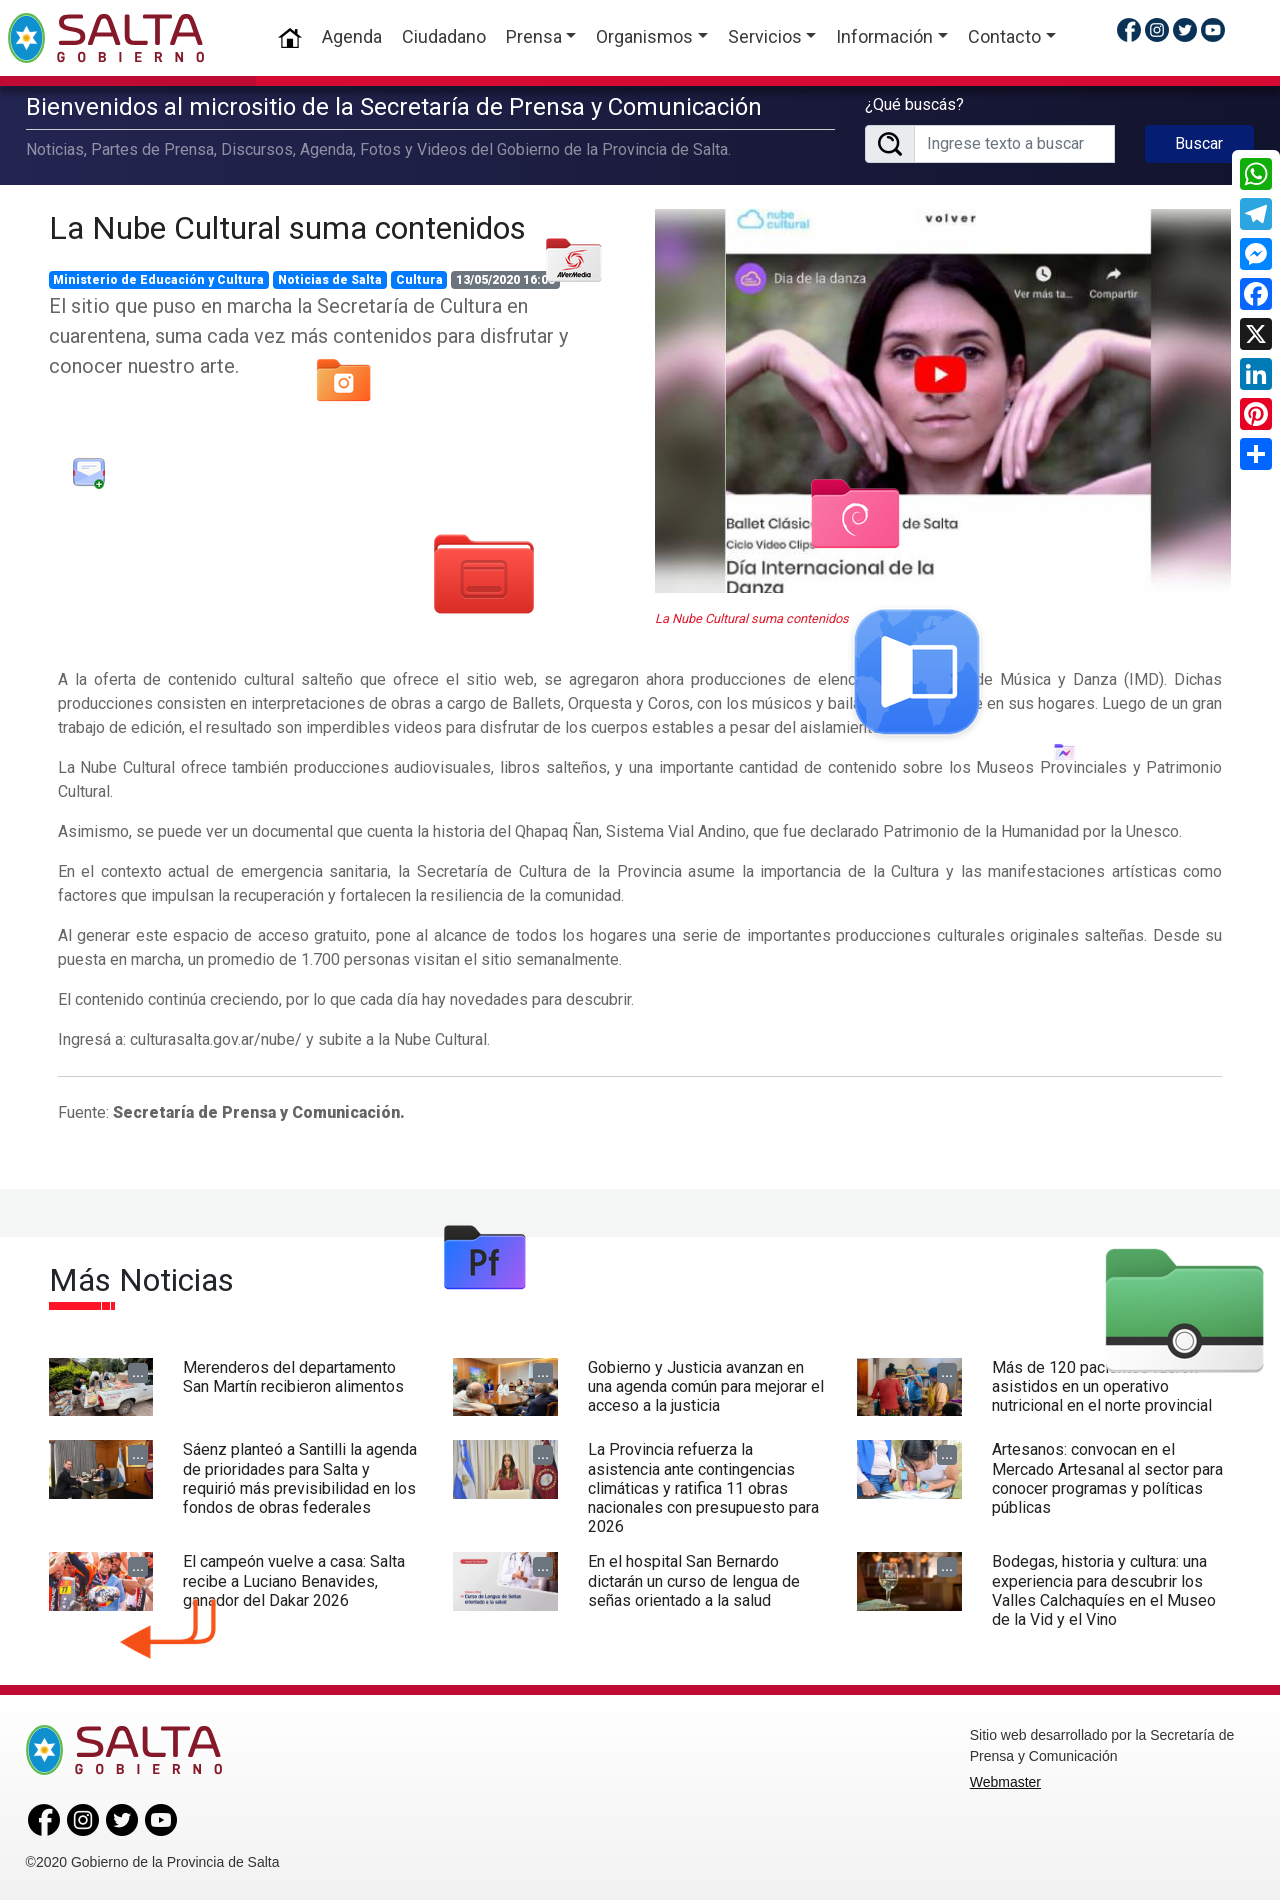  Describe the element at coordinates (855, 516) in the screenshot. I see `folder containing debian linux files` at that location.